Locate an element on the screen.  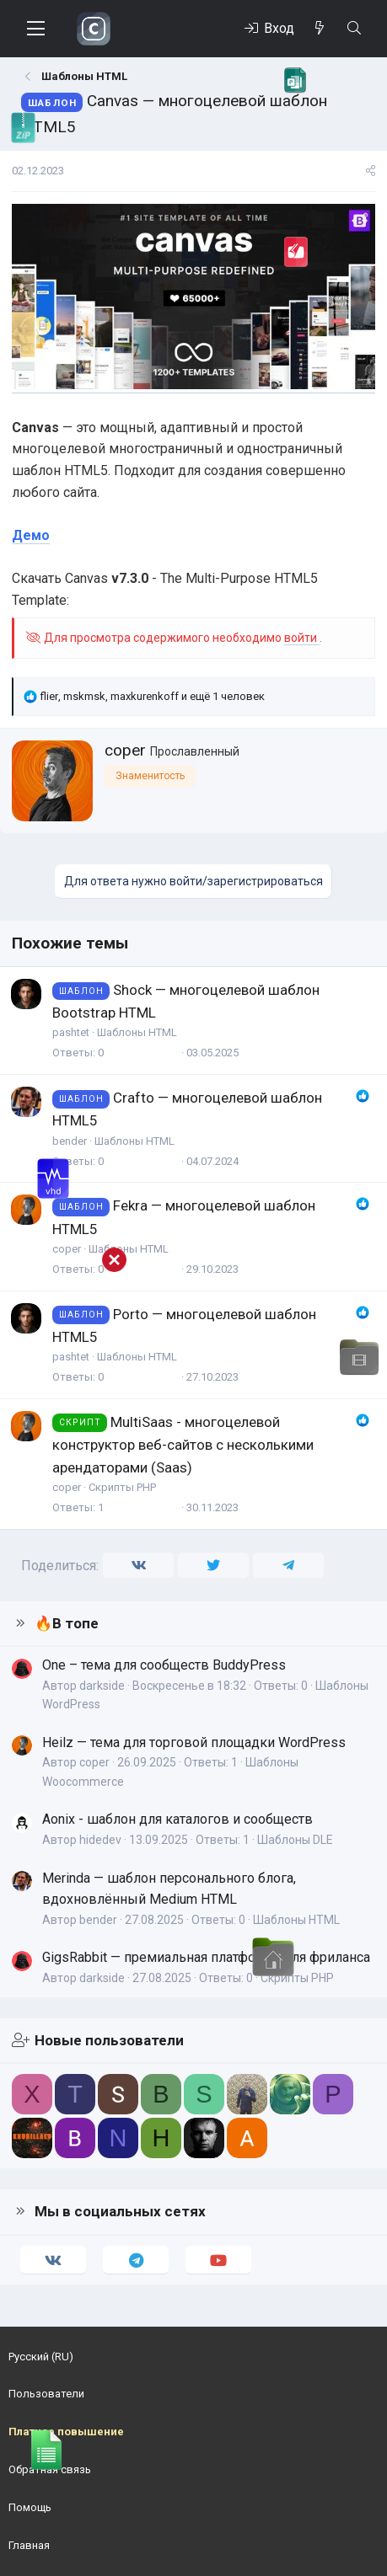
virtualbox virtual hard disk file is located at coordinates (53, 1178).